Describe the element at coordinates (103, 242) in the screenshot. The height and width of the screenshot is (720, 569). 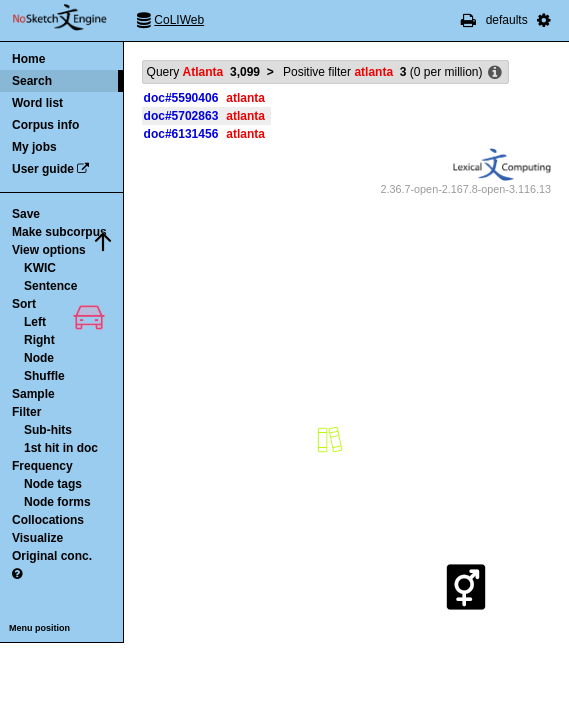
I see `move up or scroll to top` at that location.